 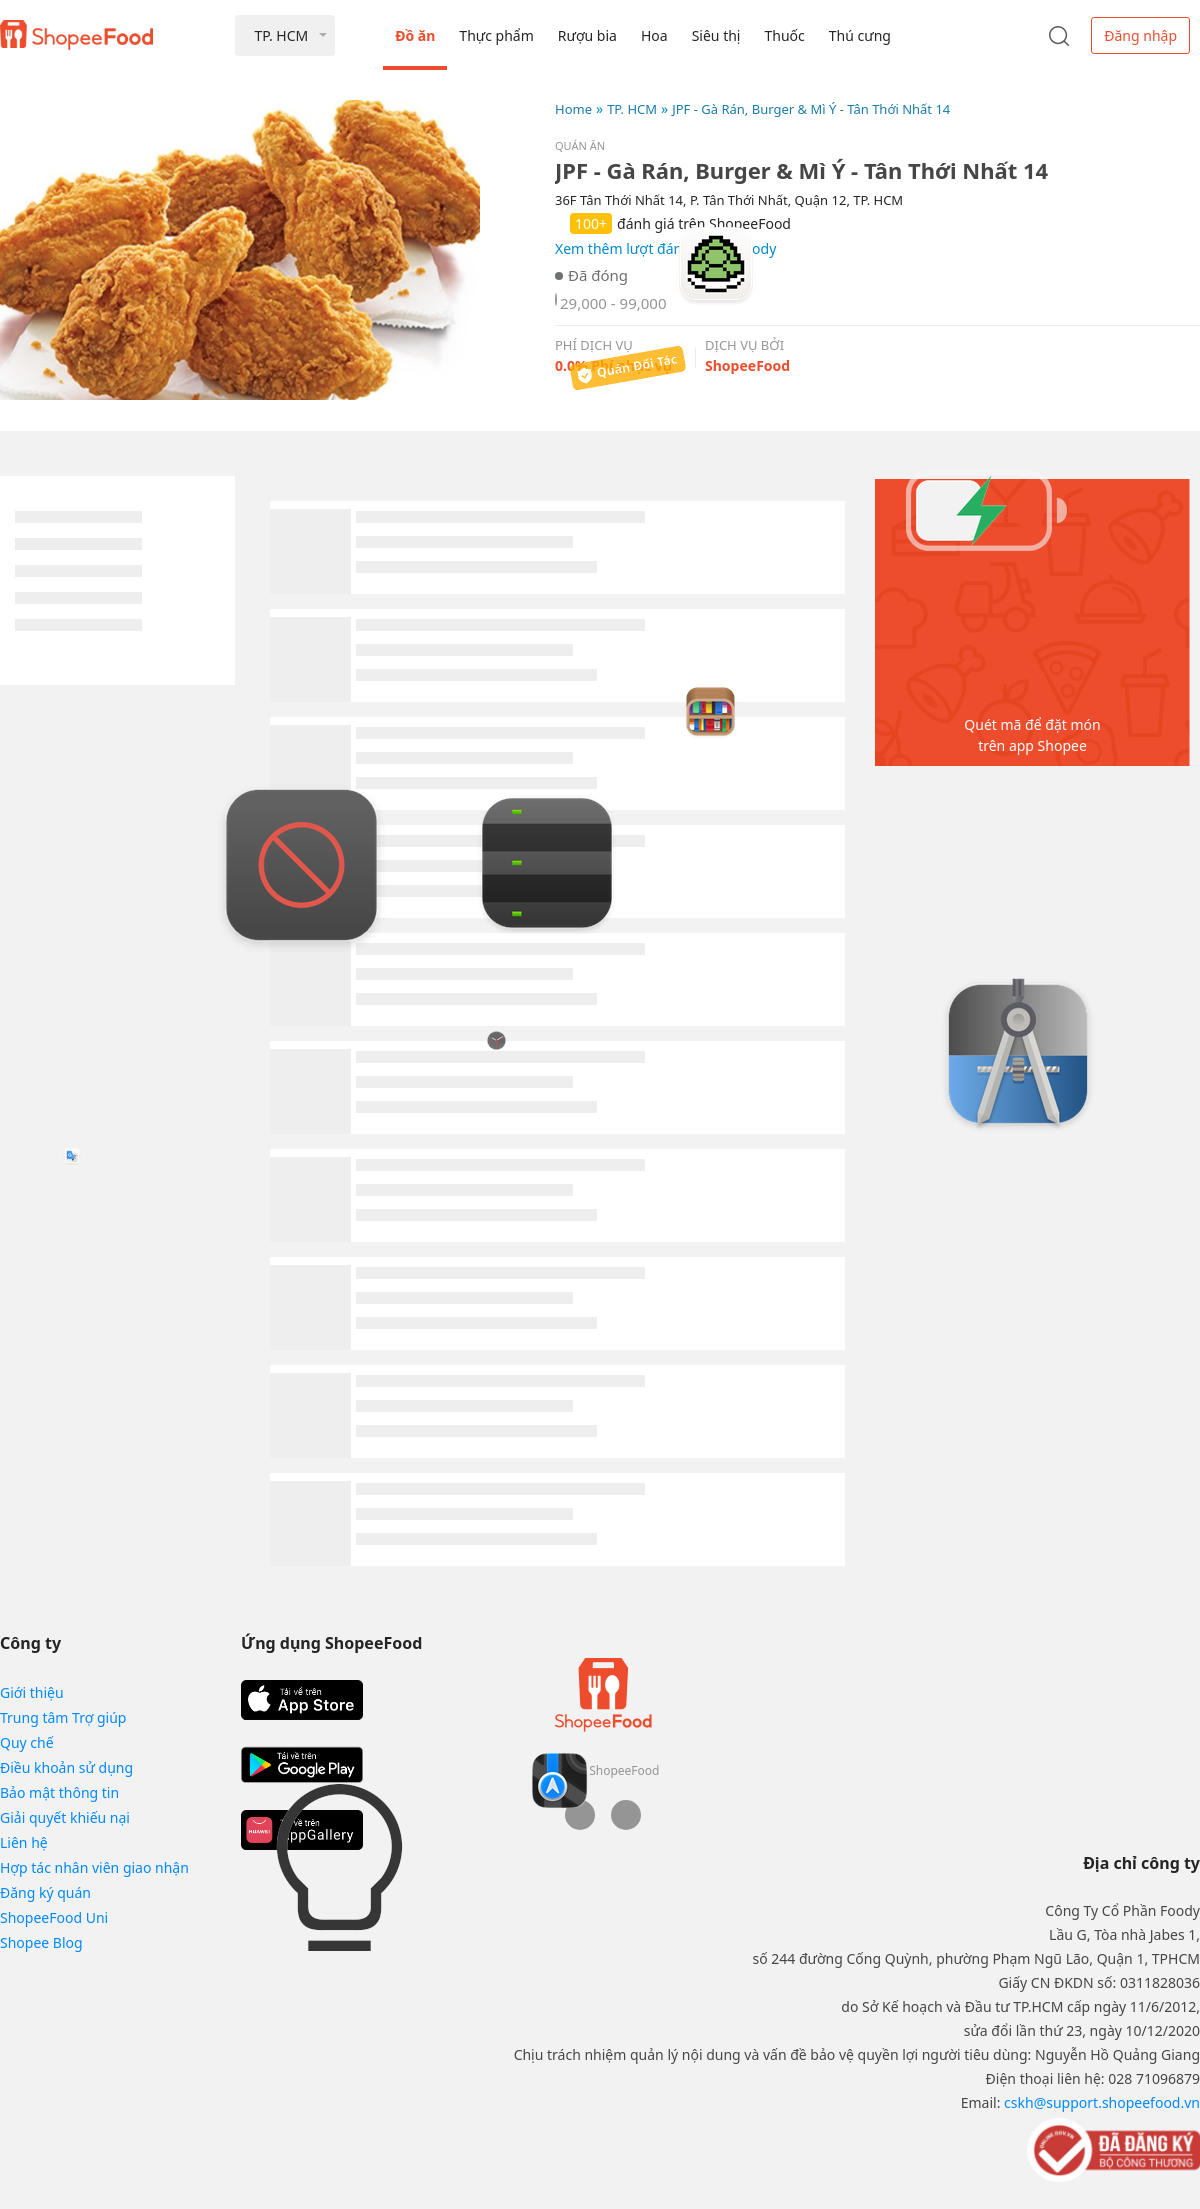 What do you see at coordinates (547, 863) in the screenshot?
I see `access network server settings` at bounding box center [547, 863].